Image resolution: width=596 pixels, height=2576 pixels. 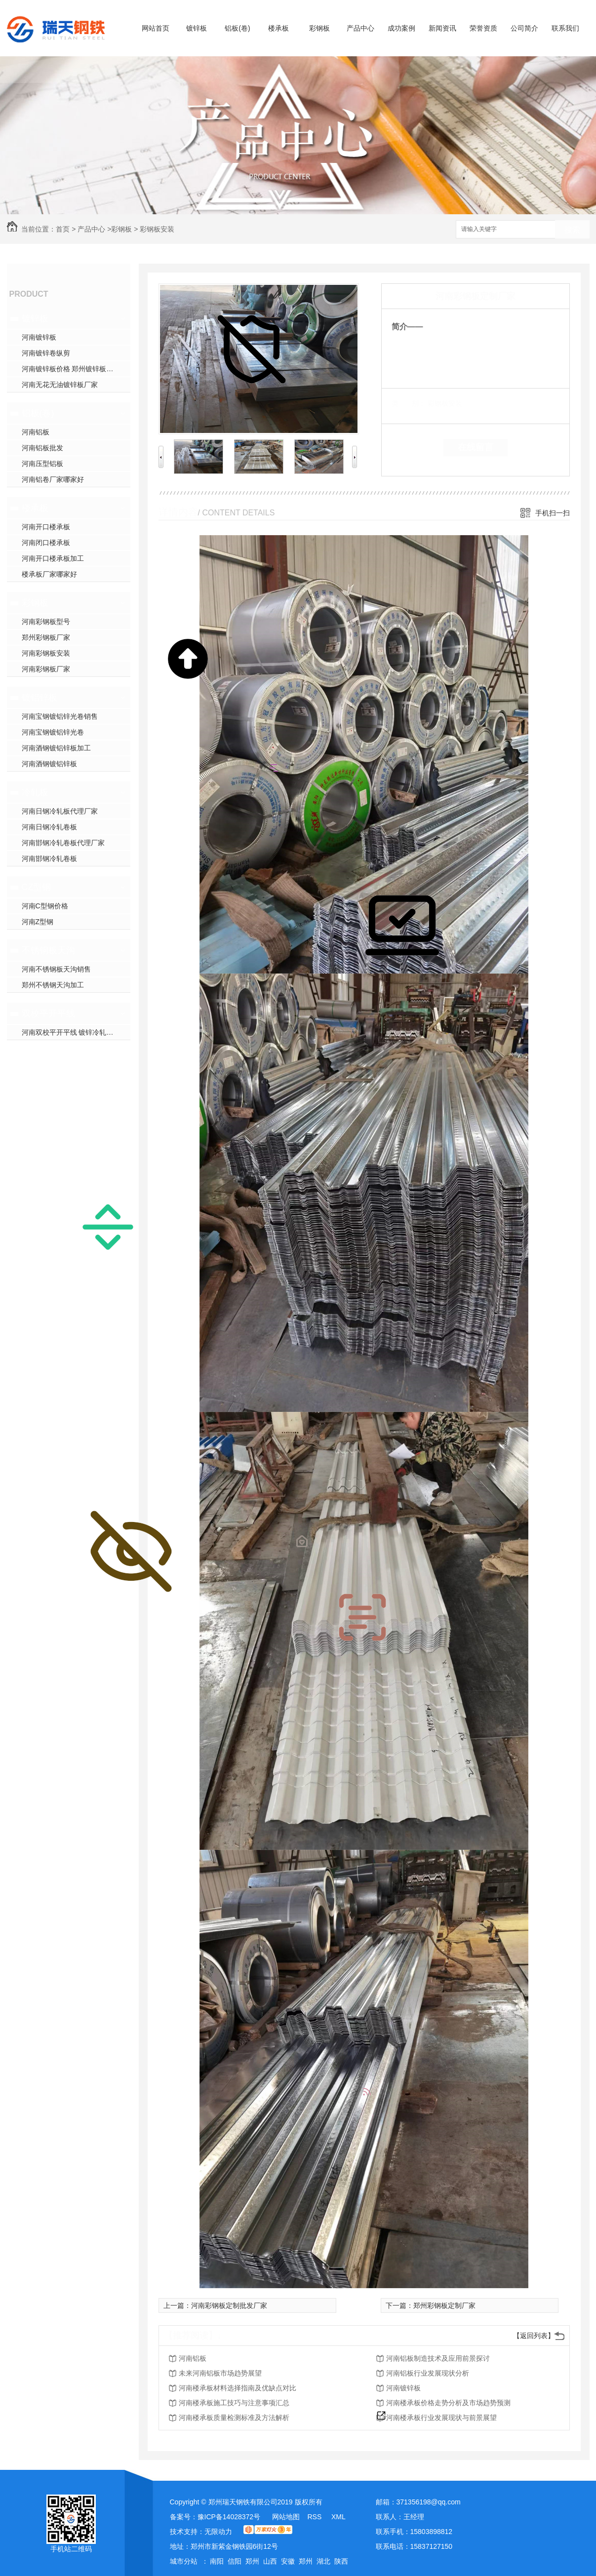 I want to click on open link in a new window or tab, so click(x=381, y=2416).